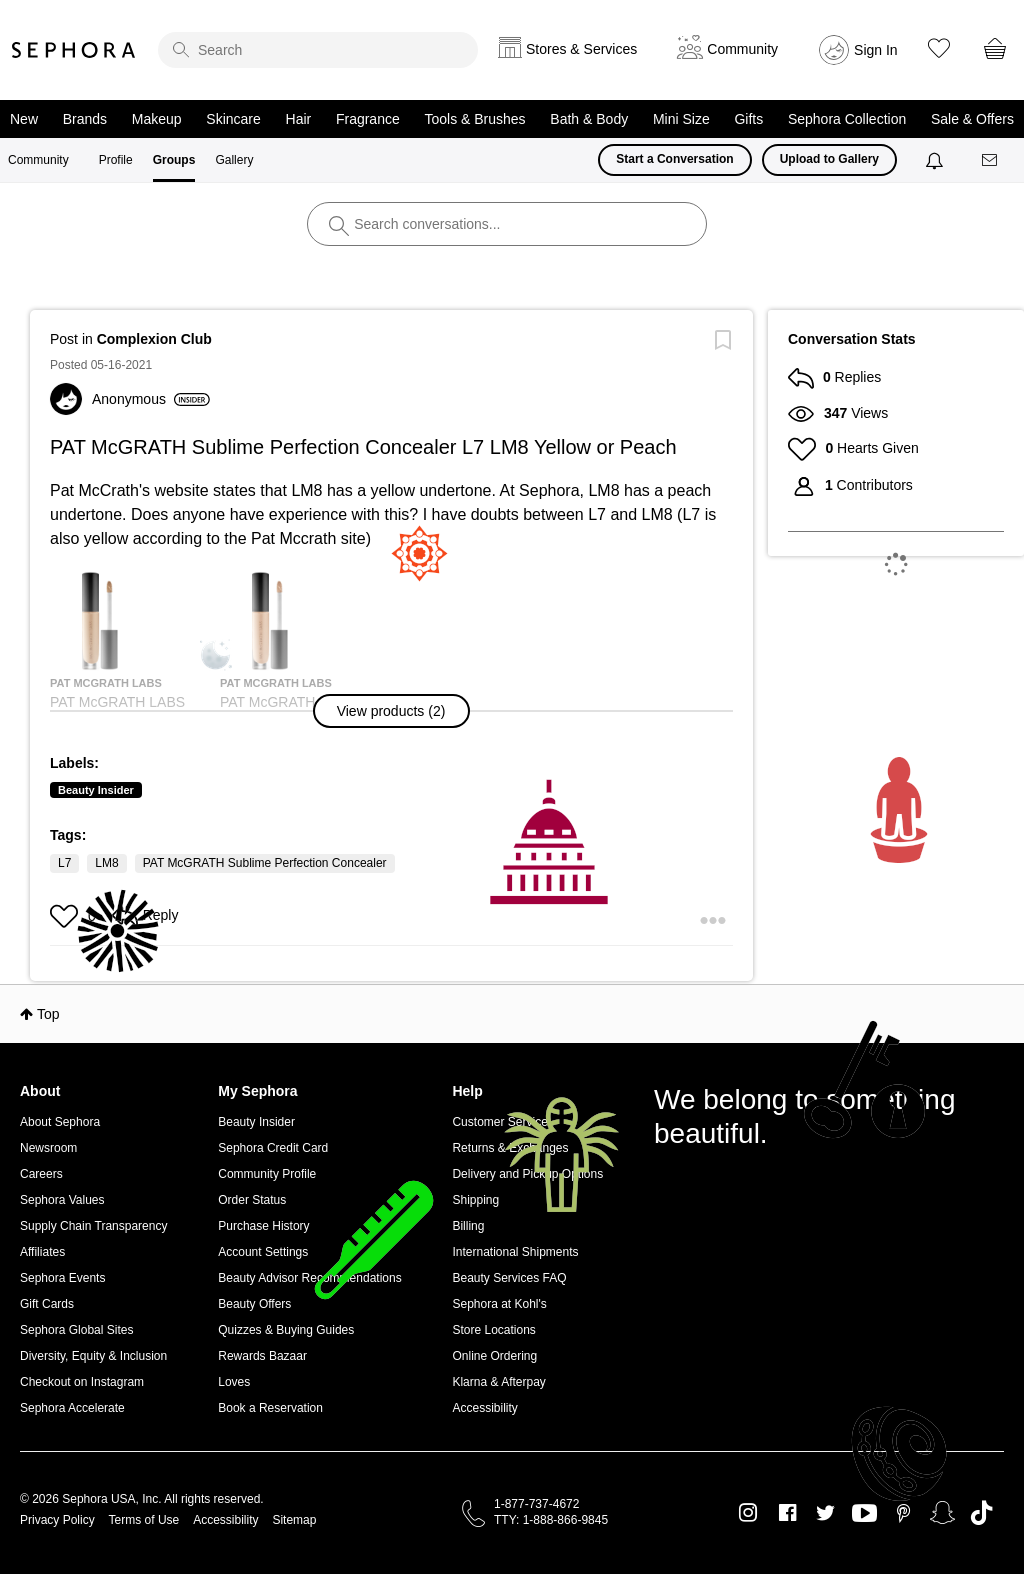 This screenshot has width=1024, height=1574. Describe the element at coordinates (899, 1454) in the screenshot. I see `decorative shell item in a crafting game` at that location.